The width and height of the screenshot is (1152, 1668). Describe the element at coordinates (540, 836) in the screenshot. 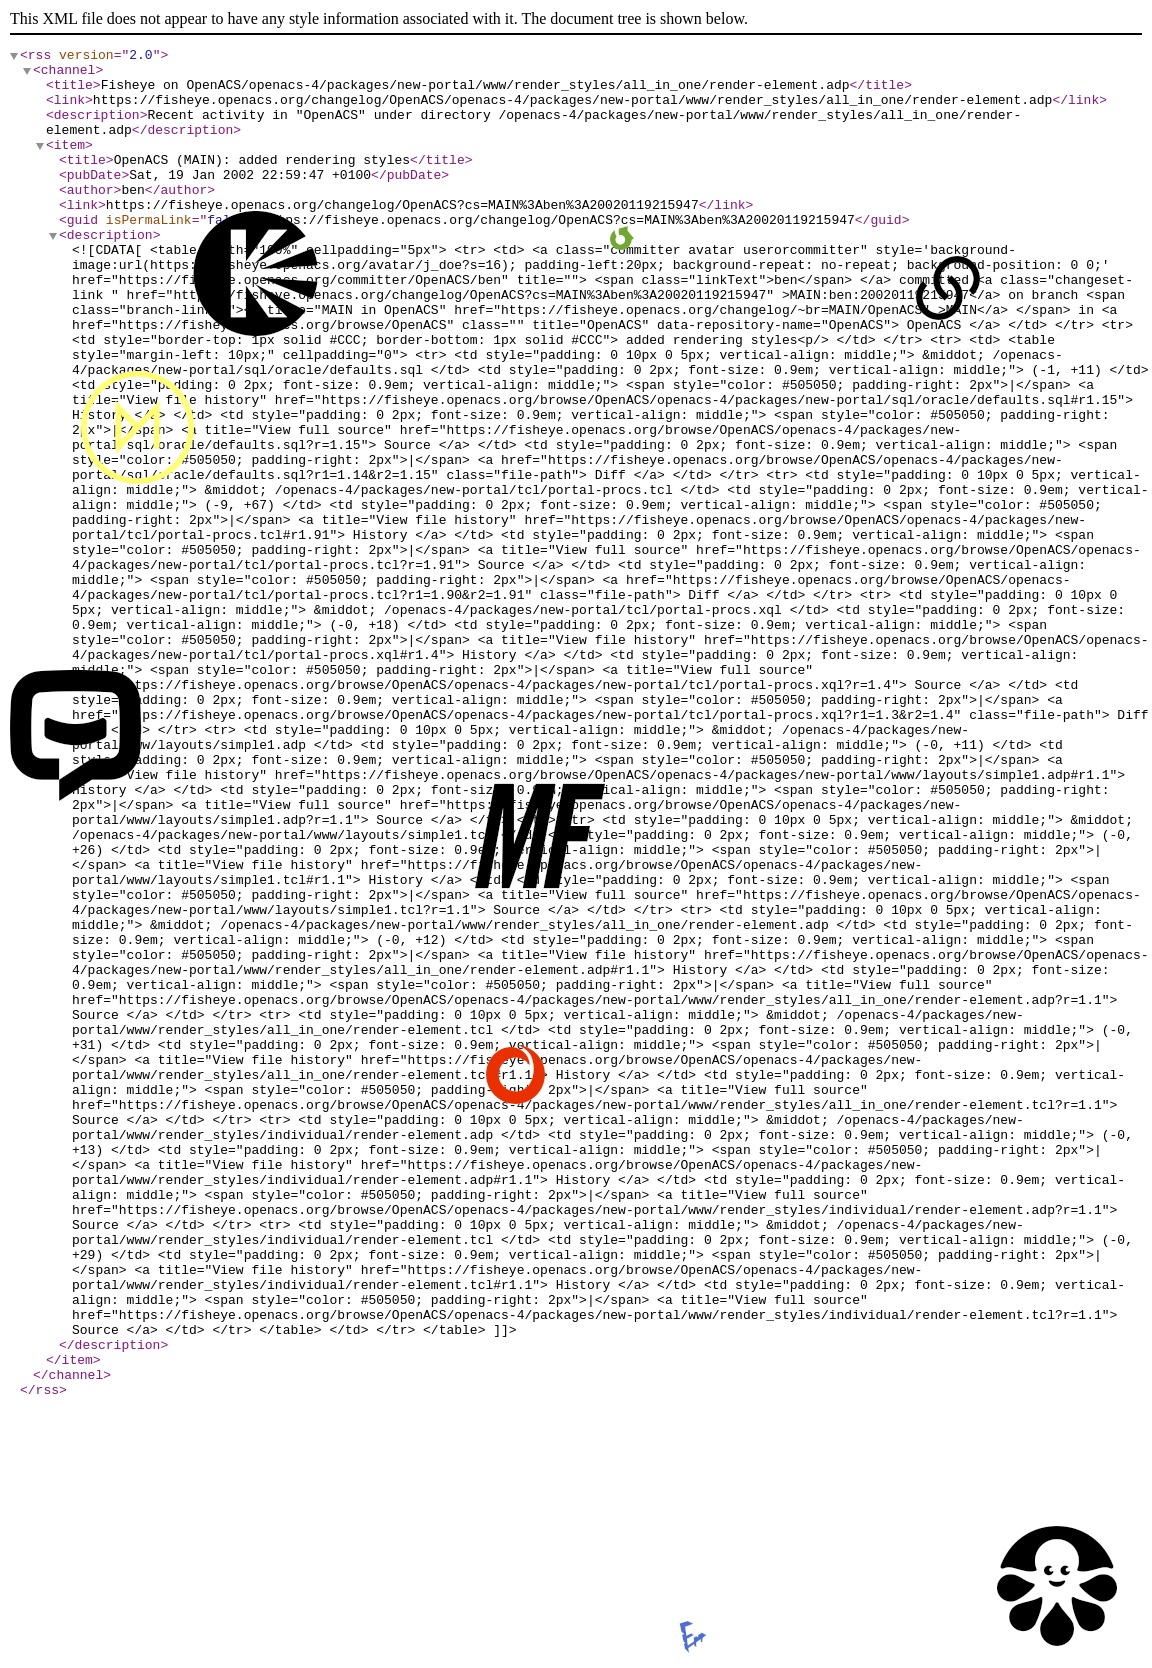

I see `visit MetaFilter community website` at that location.